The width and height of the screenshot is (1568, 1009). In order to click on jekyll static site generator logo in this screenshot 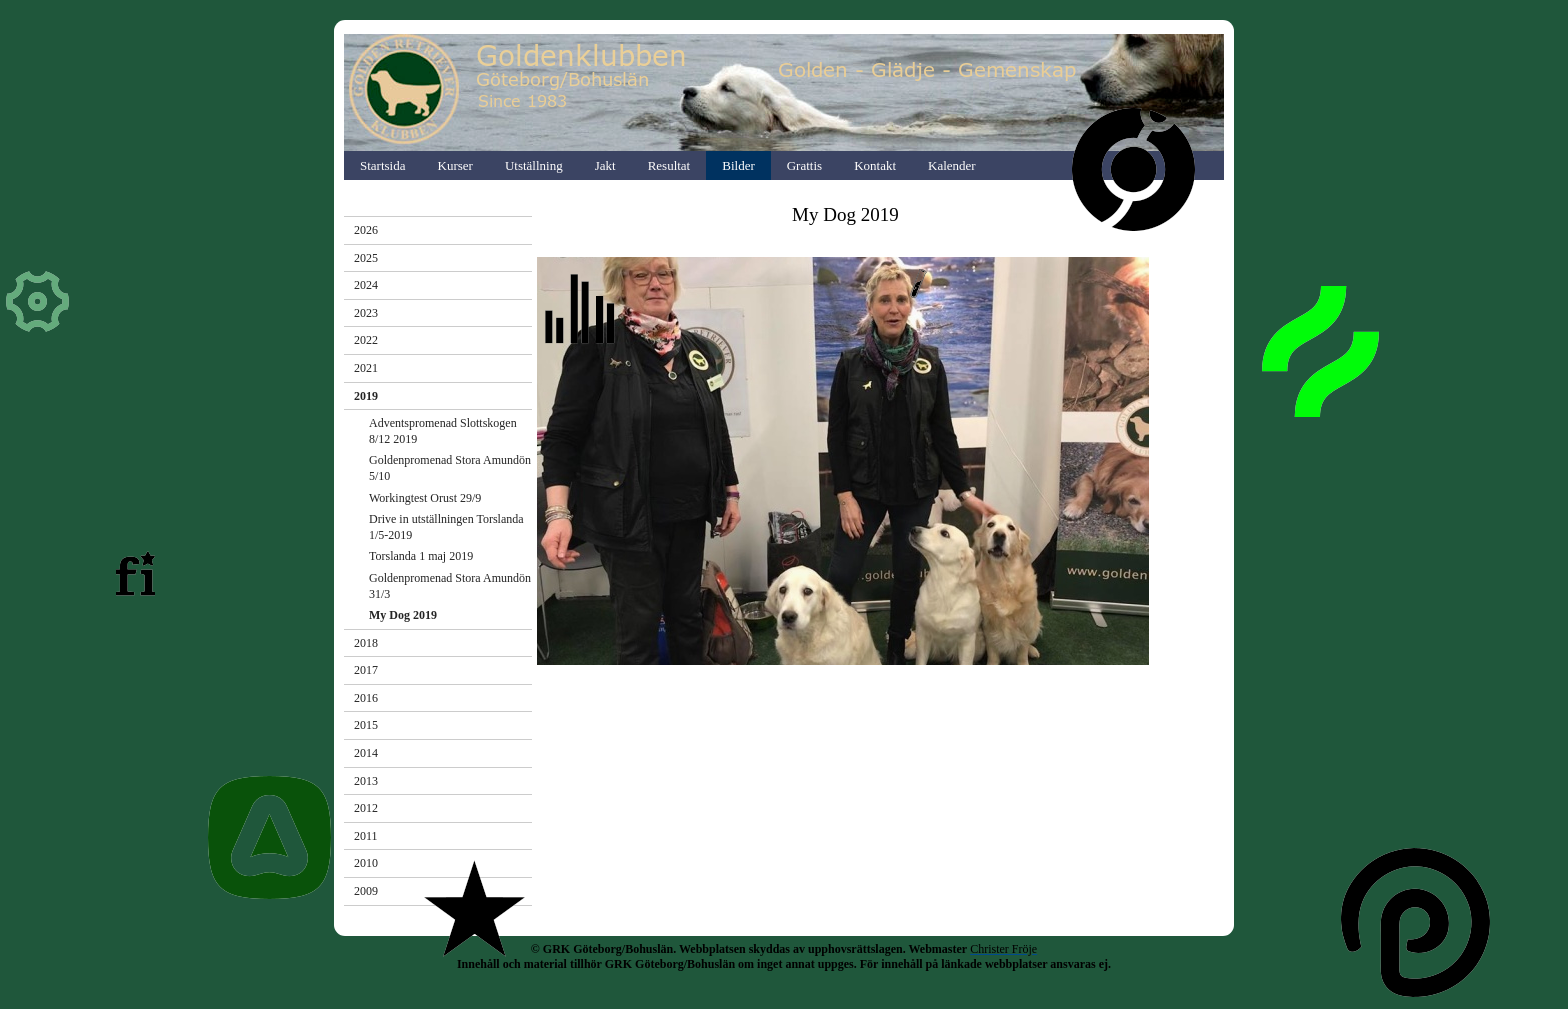, I will do `click(918, 283)`.